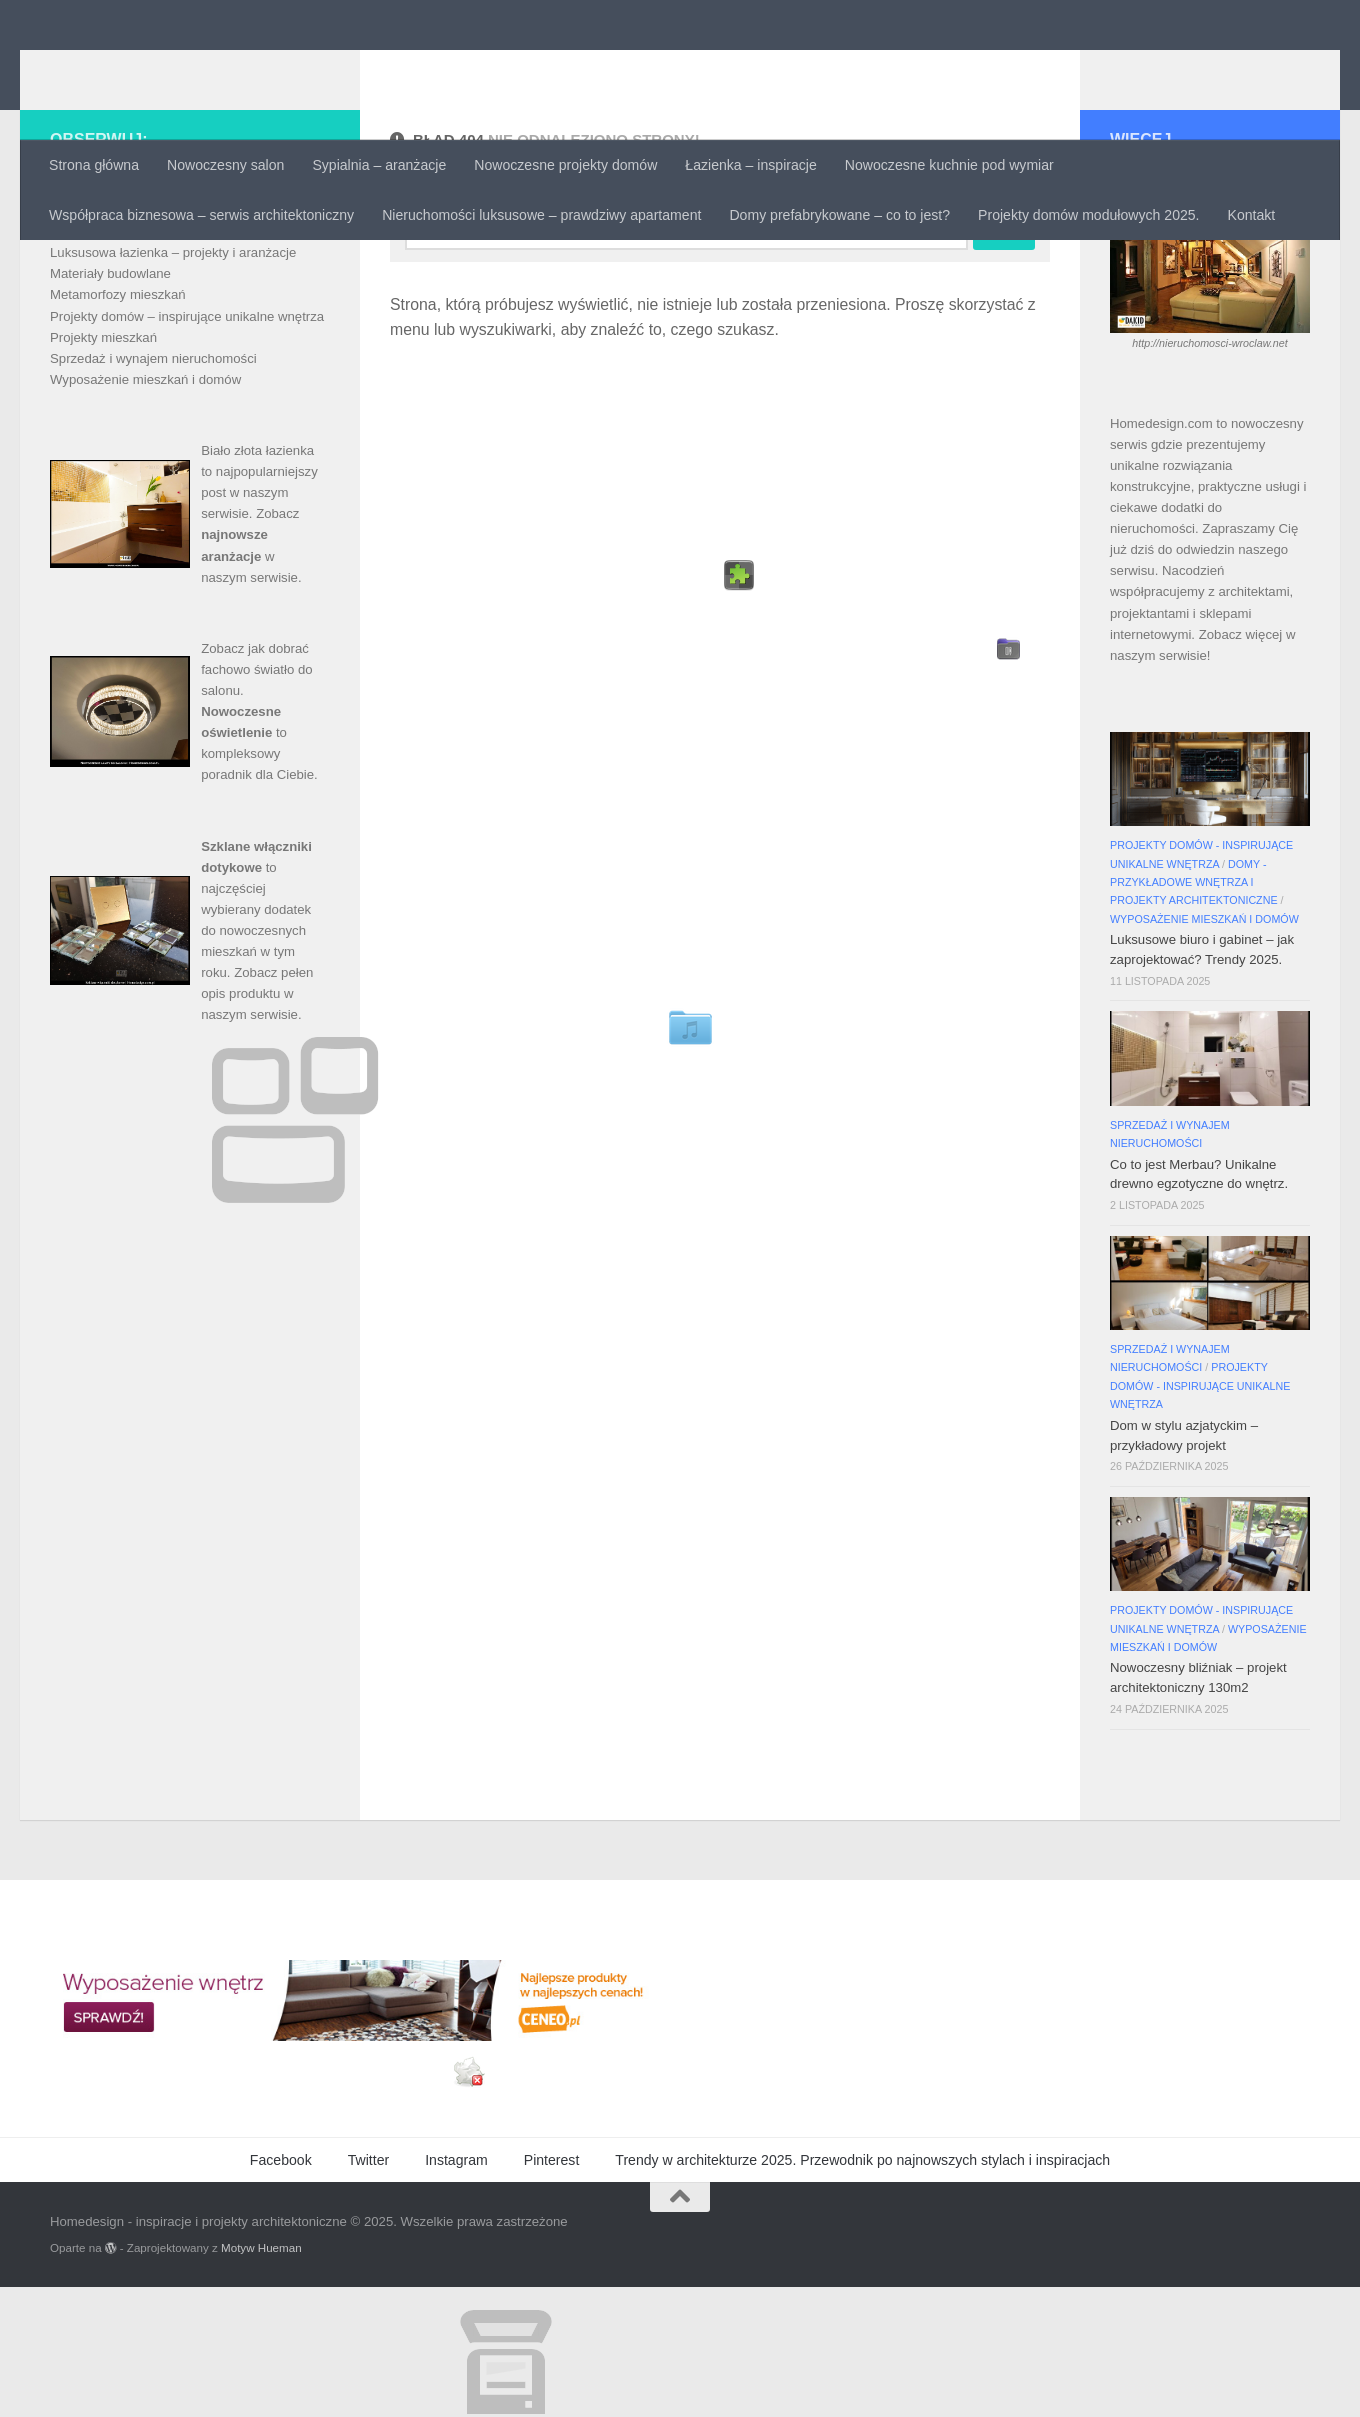  Describe the element at coordinates (1008, 648) in the screenshot. I see `open templates folder` at that location.